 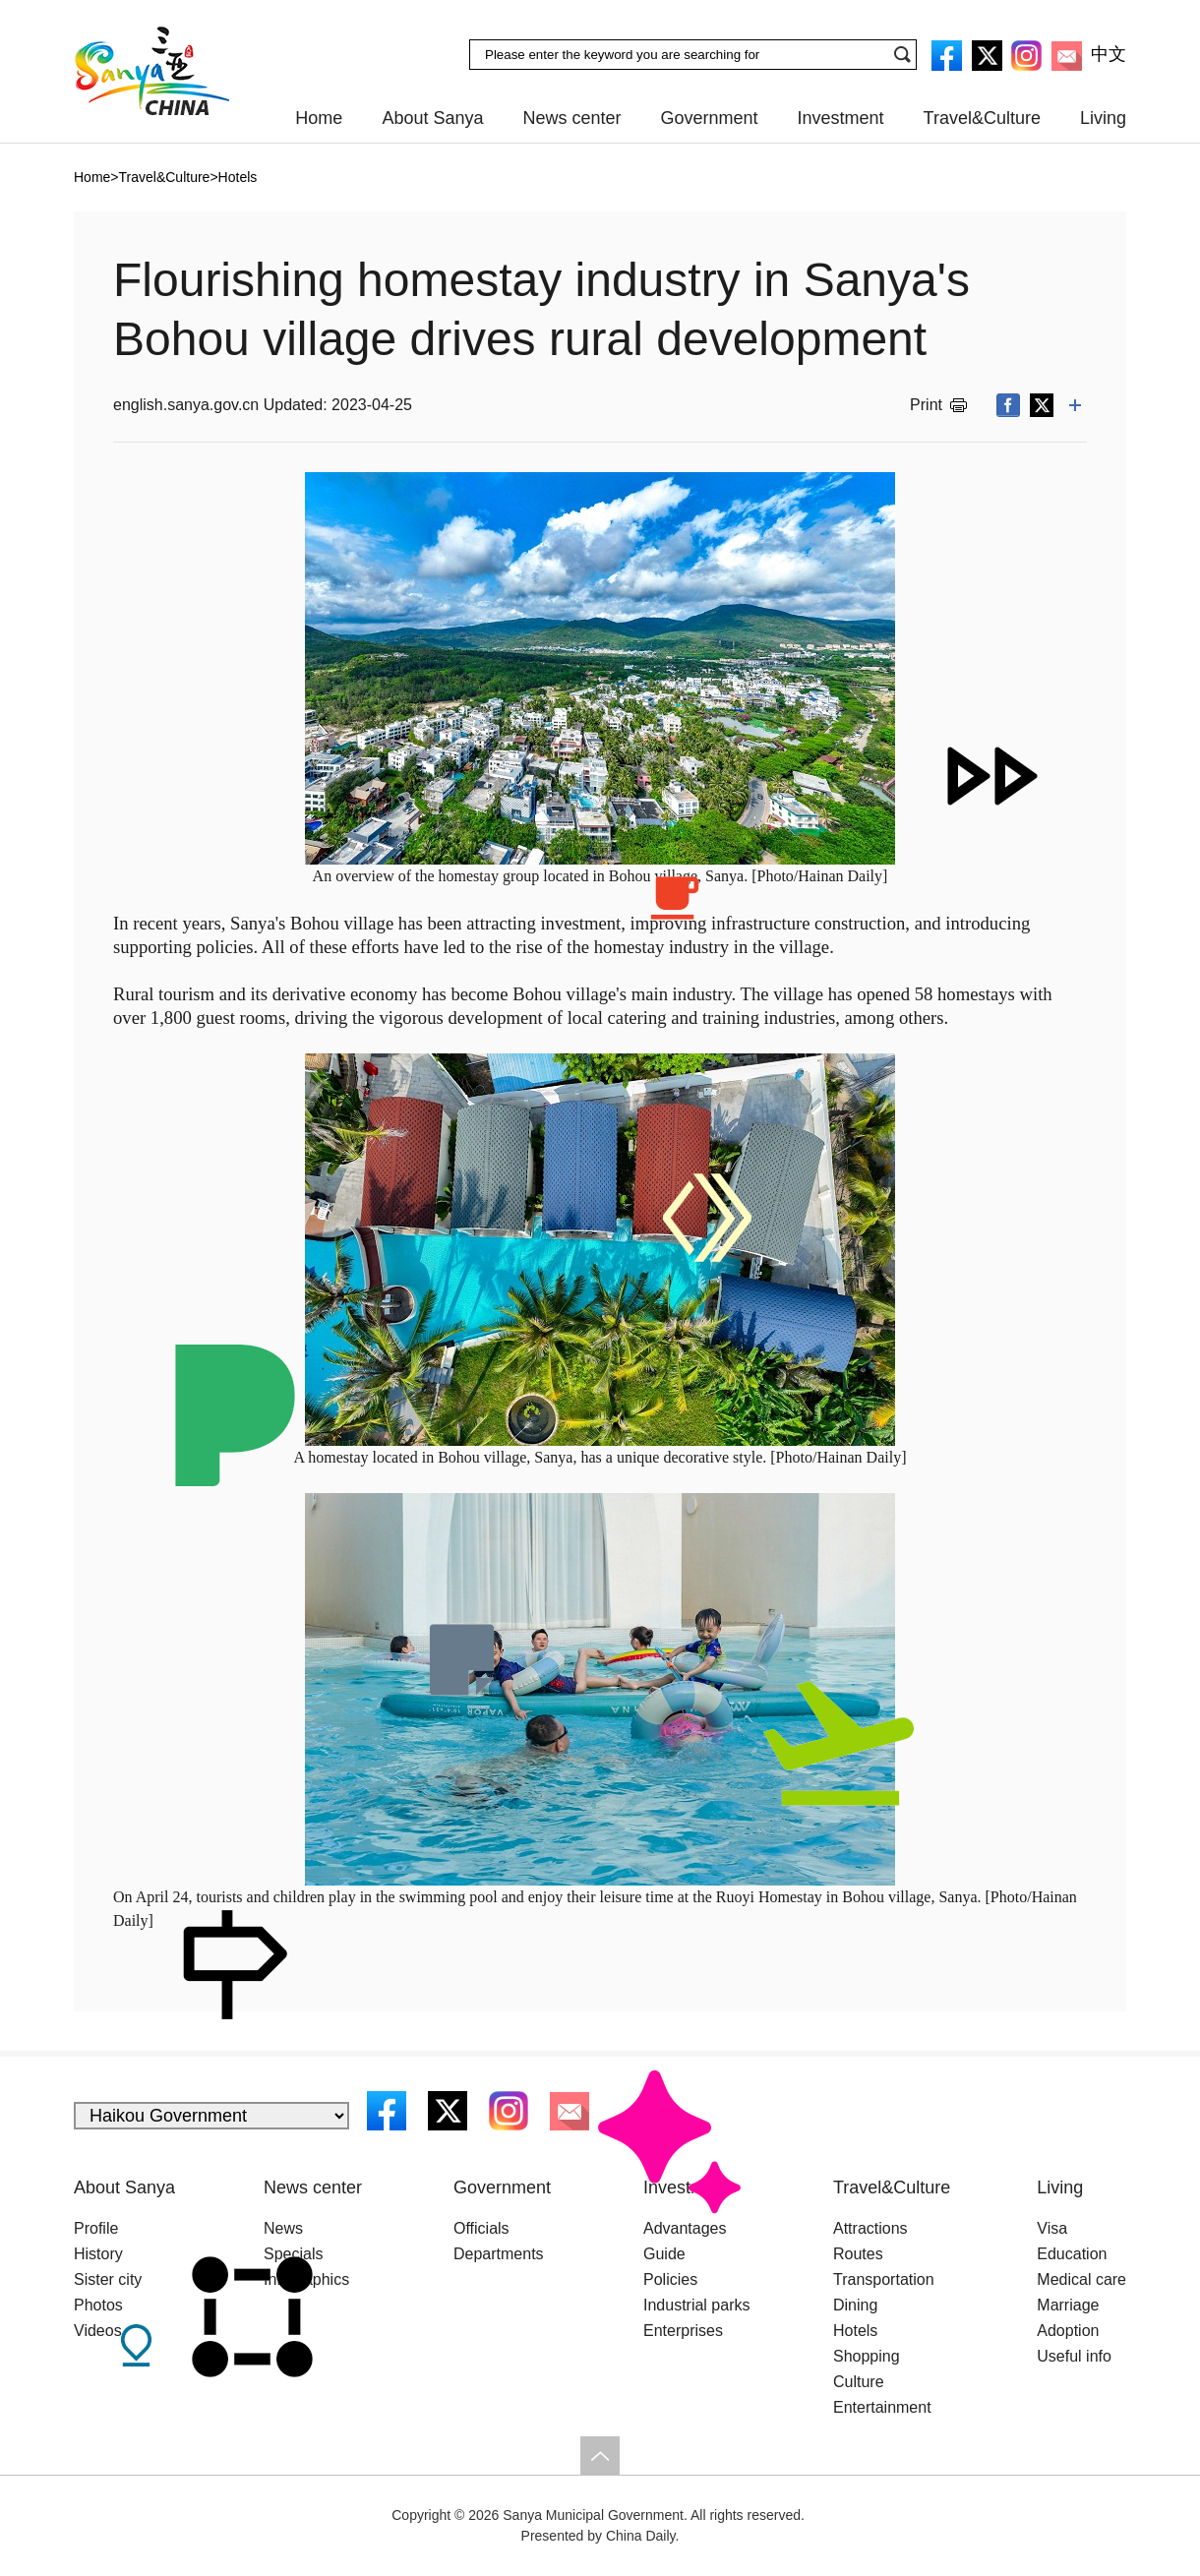 I want to click on access coffee shop or café listings, so click(x=675, y=898).